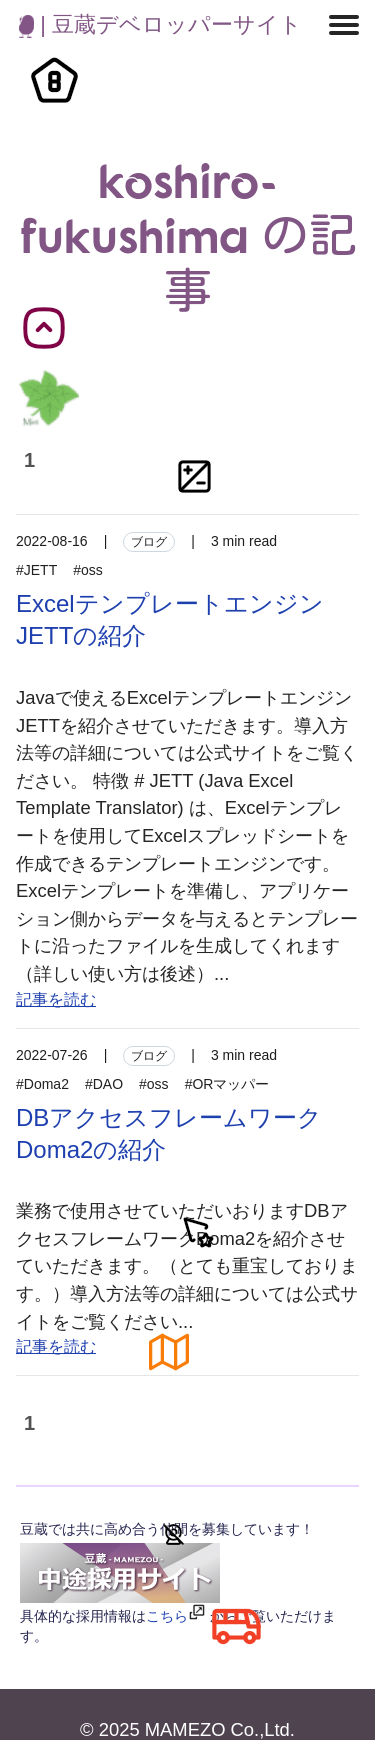 This screenshot has width=375, height=1740. Describe the element at coordinates (169, 1352) in the screenshot. I see `view map or navigation` at that location.